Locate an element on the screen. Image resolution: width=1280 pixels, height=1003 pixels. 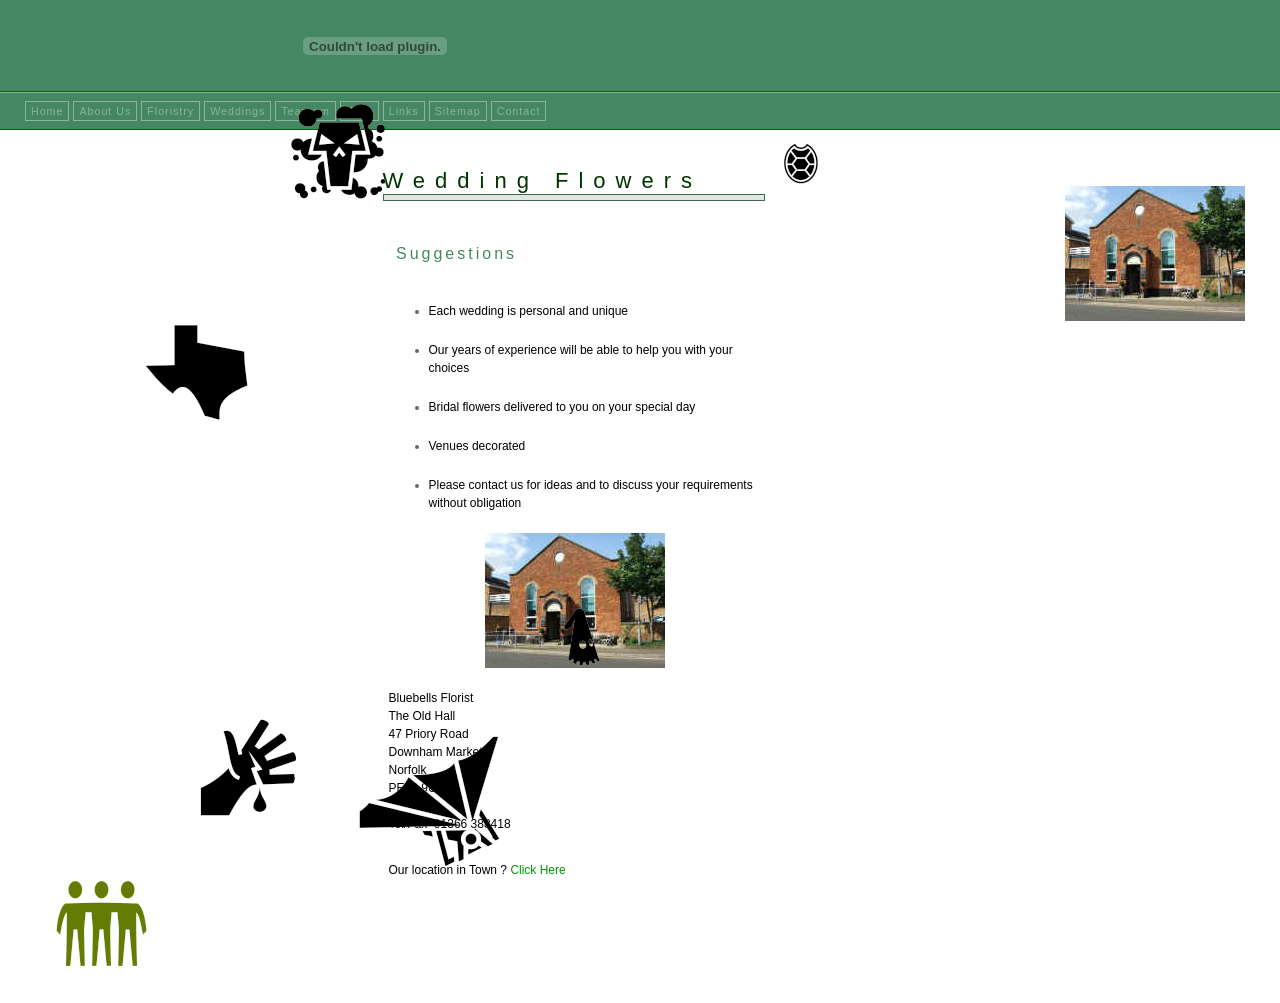
select cultist character class is located at coordinates (582, 637).